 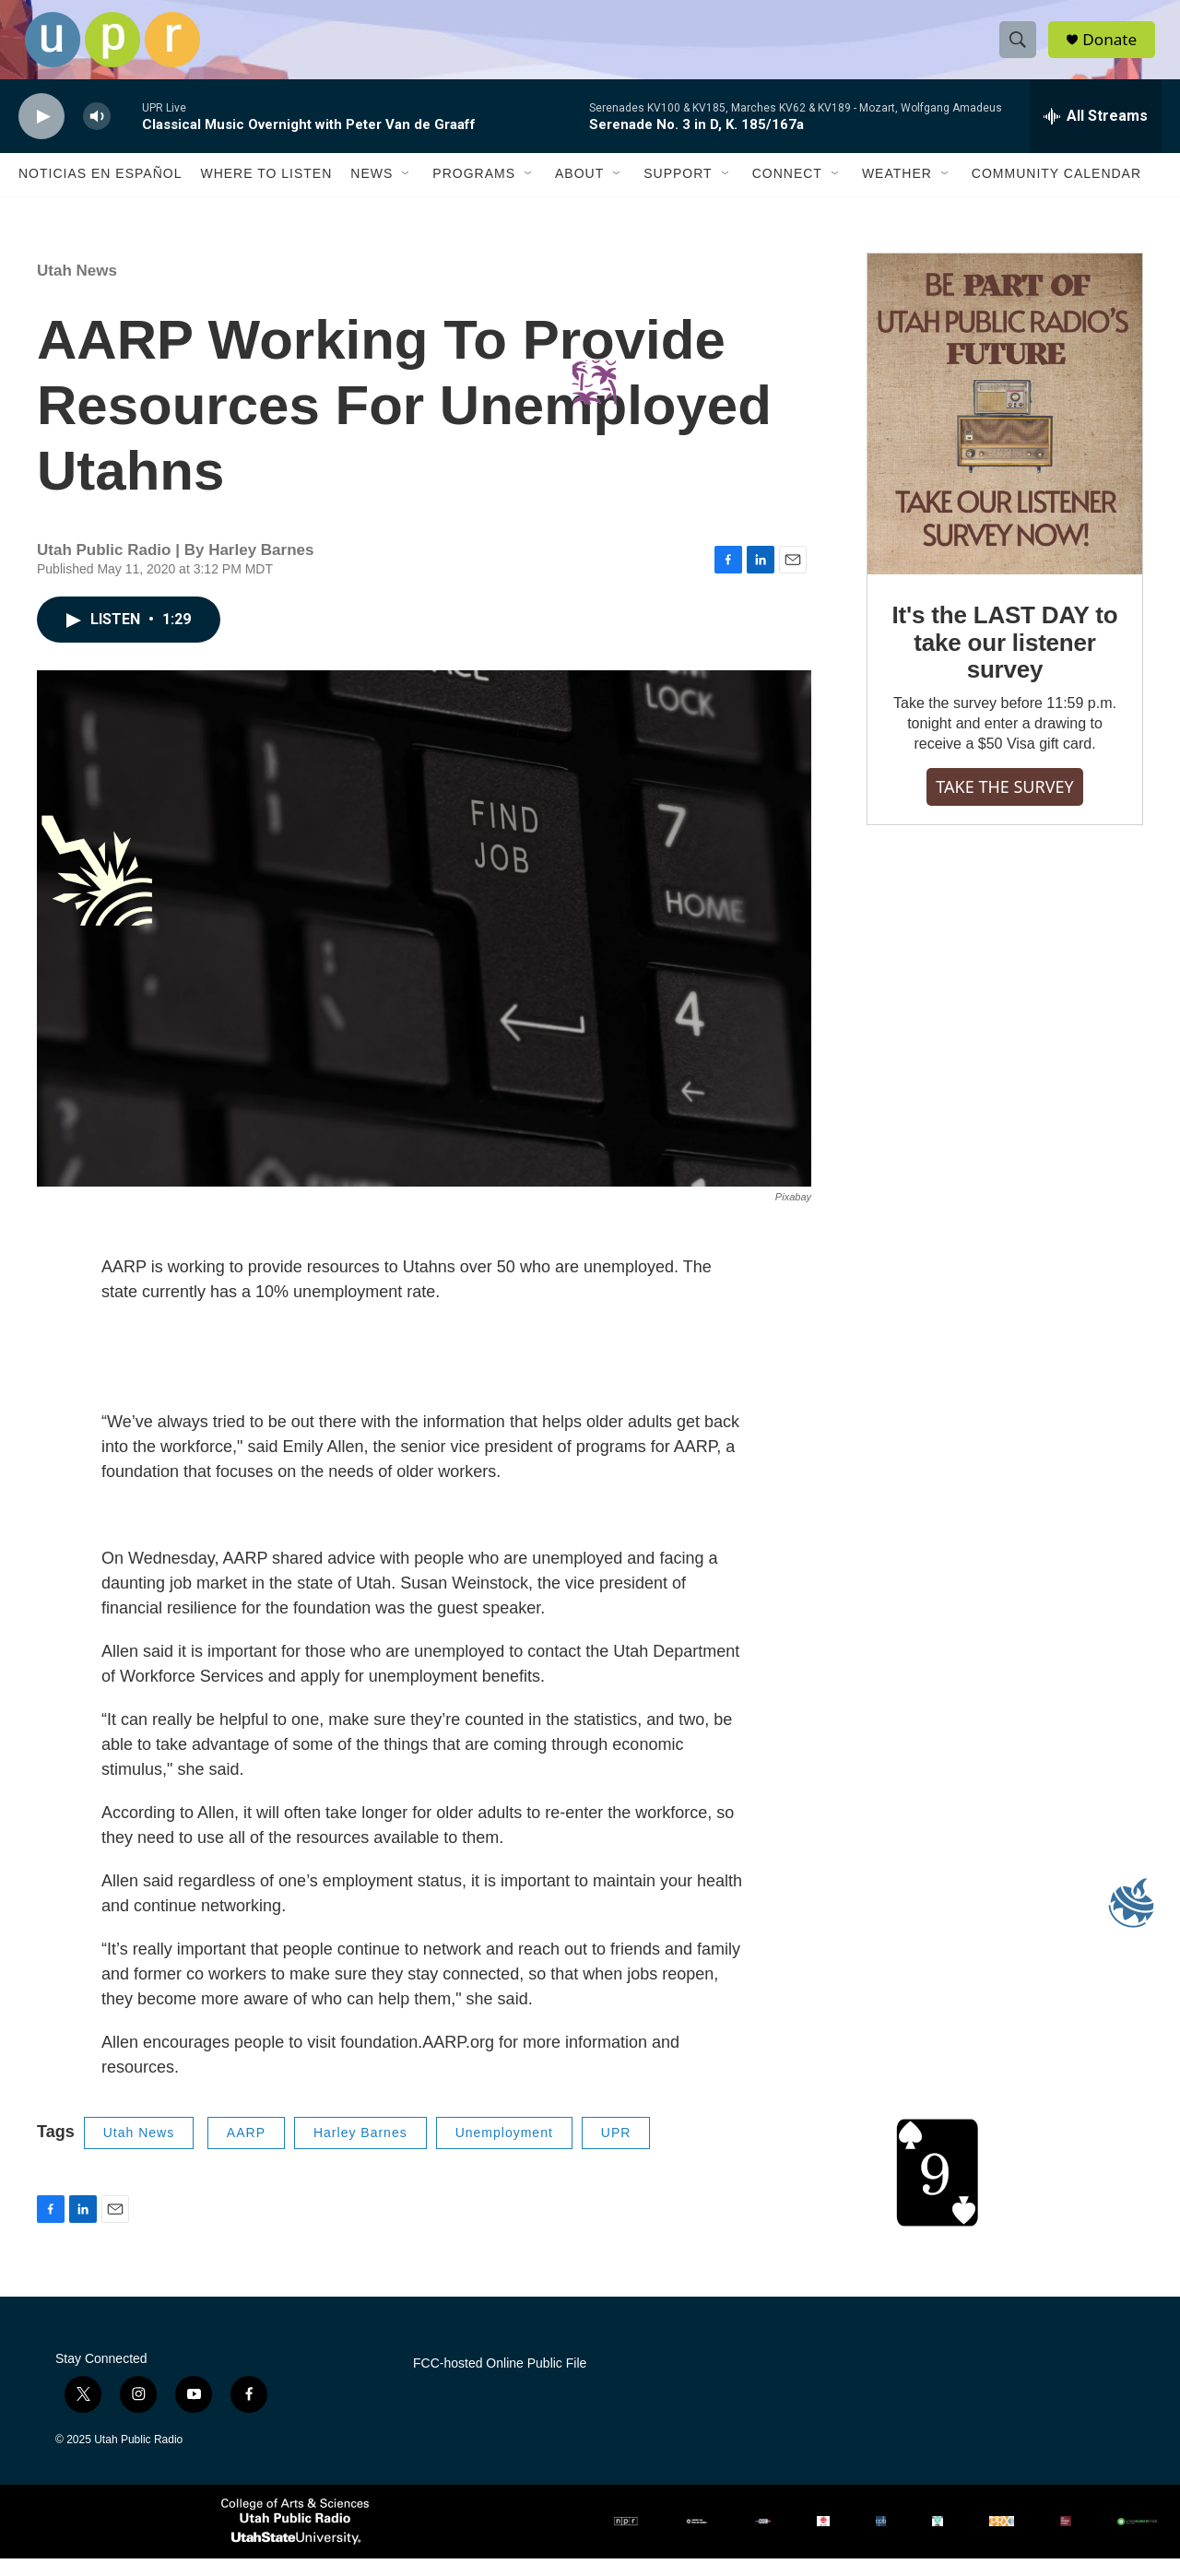 I want to click on select jungle or tropical environment, so click(x=594, y=382).